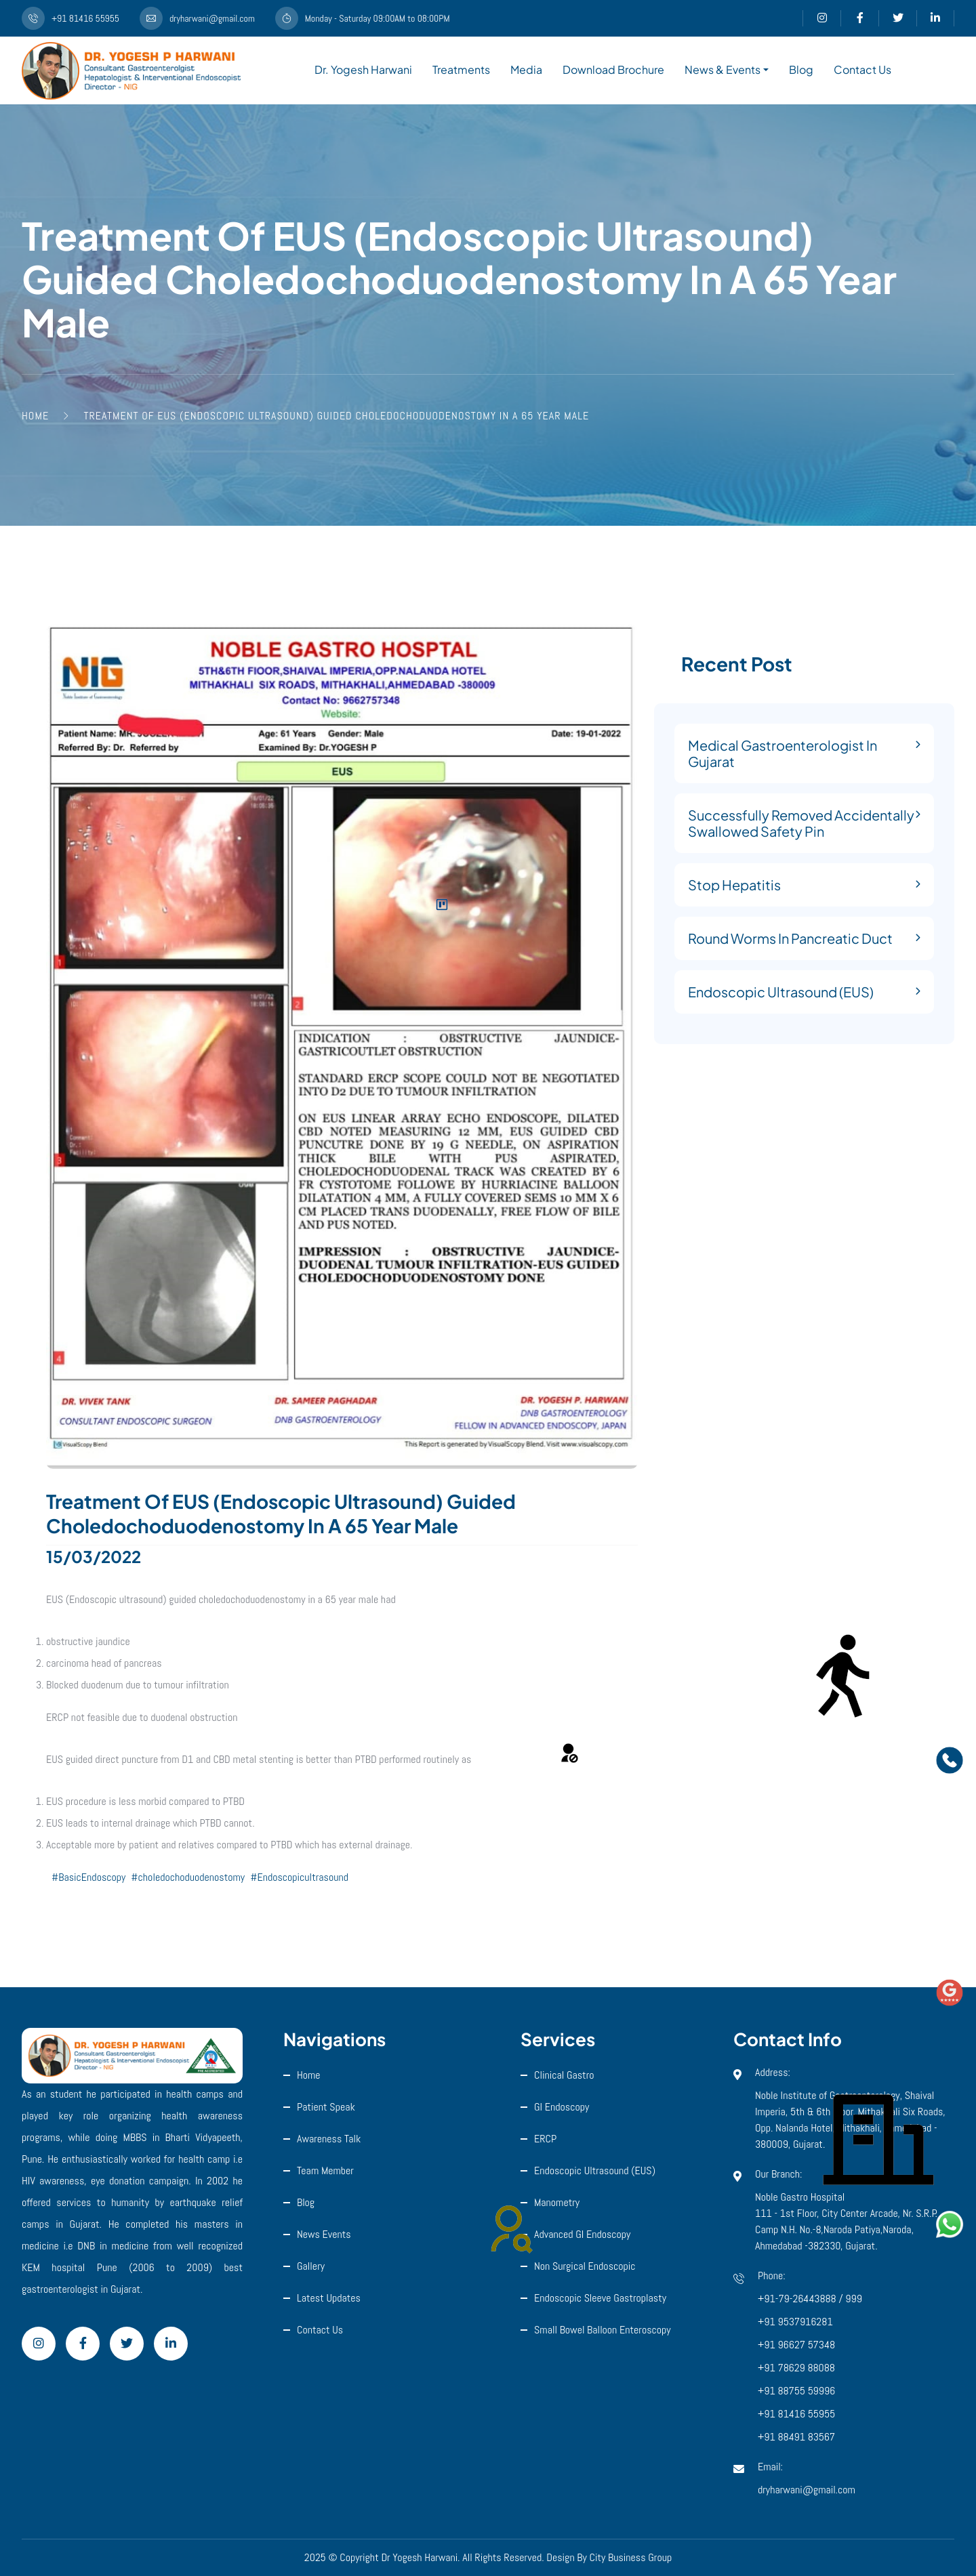  Describe the element at coordinates (842, 1675) in the screenshot. I see `select walking directions` at that location.